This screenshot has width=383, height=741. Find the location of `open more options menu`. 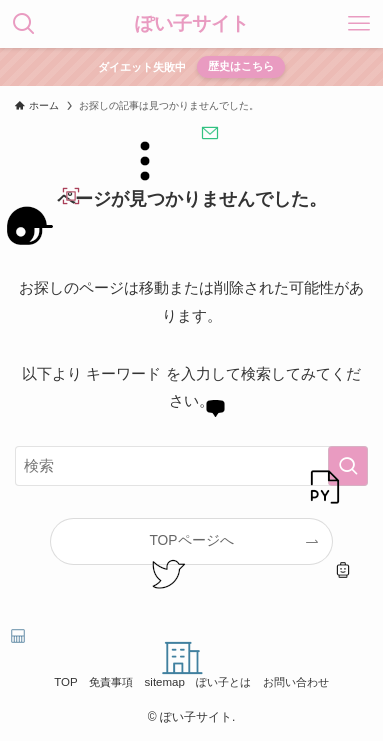

open more options menu is located at coordinates (145, 161).